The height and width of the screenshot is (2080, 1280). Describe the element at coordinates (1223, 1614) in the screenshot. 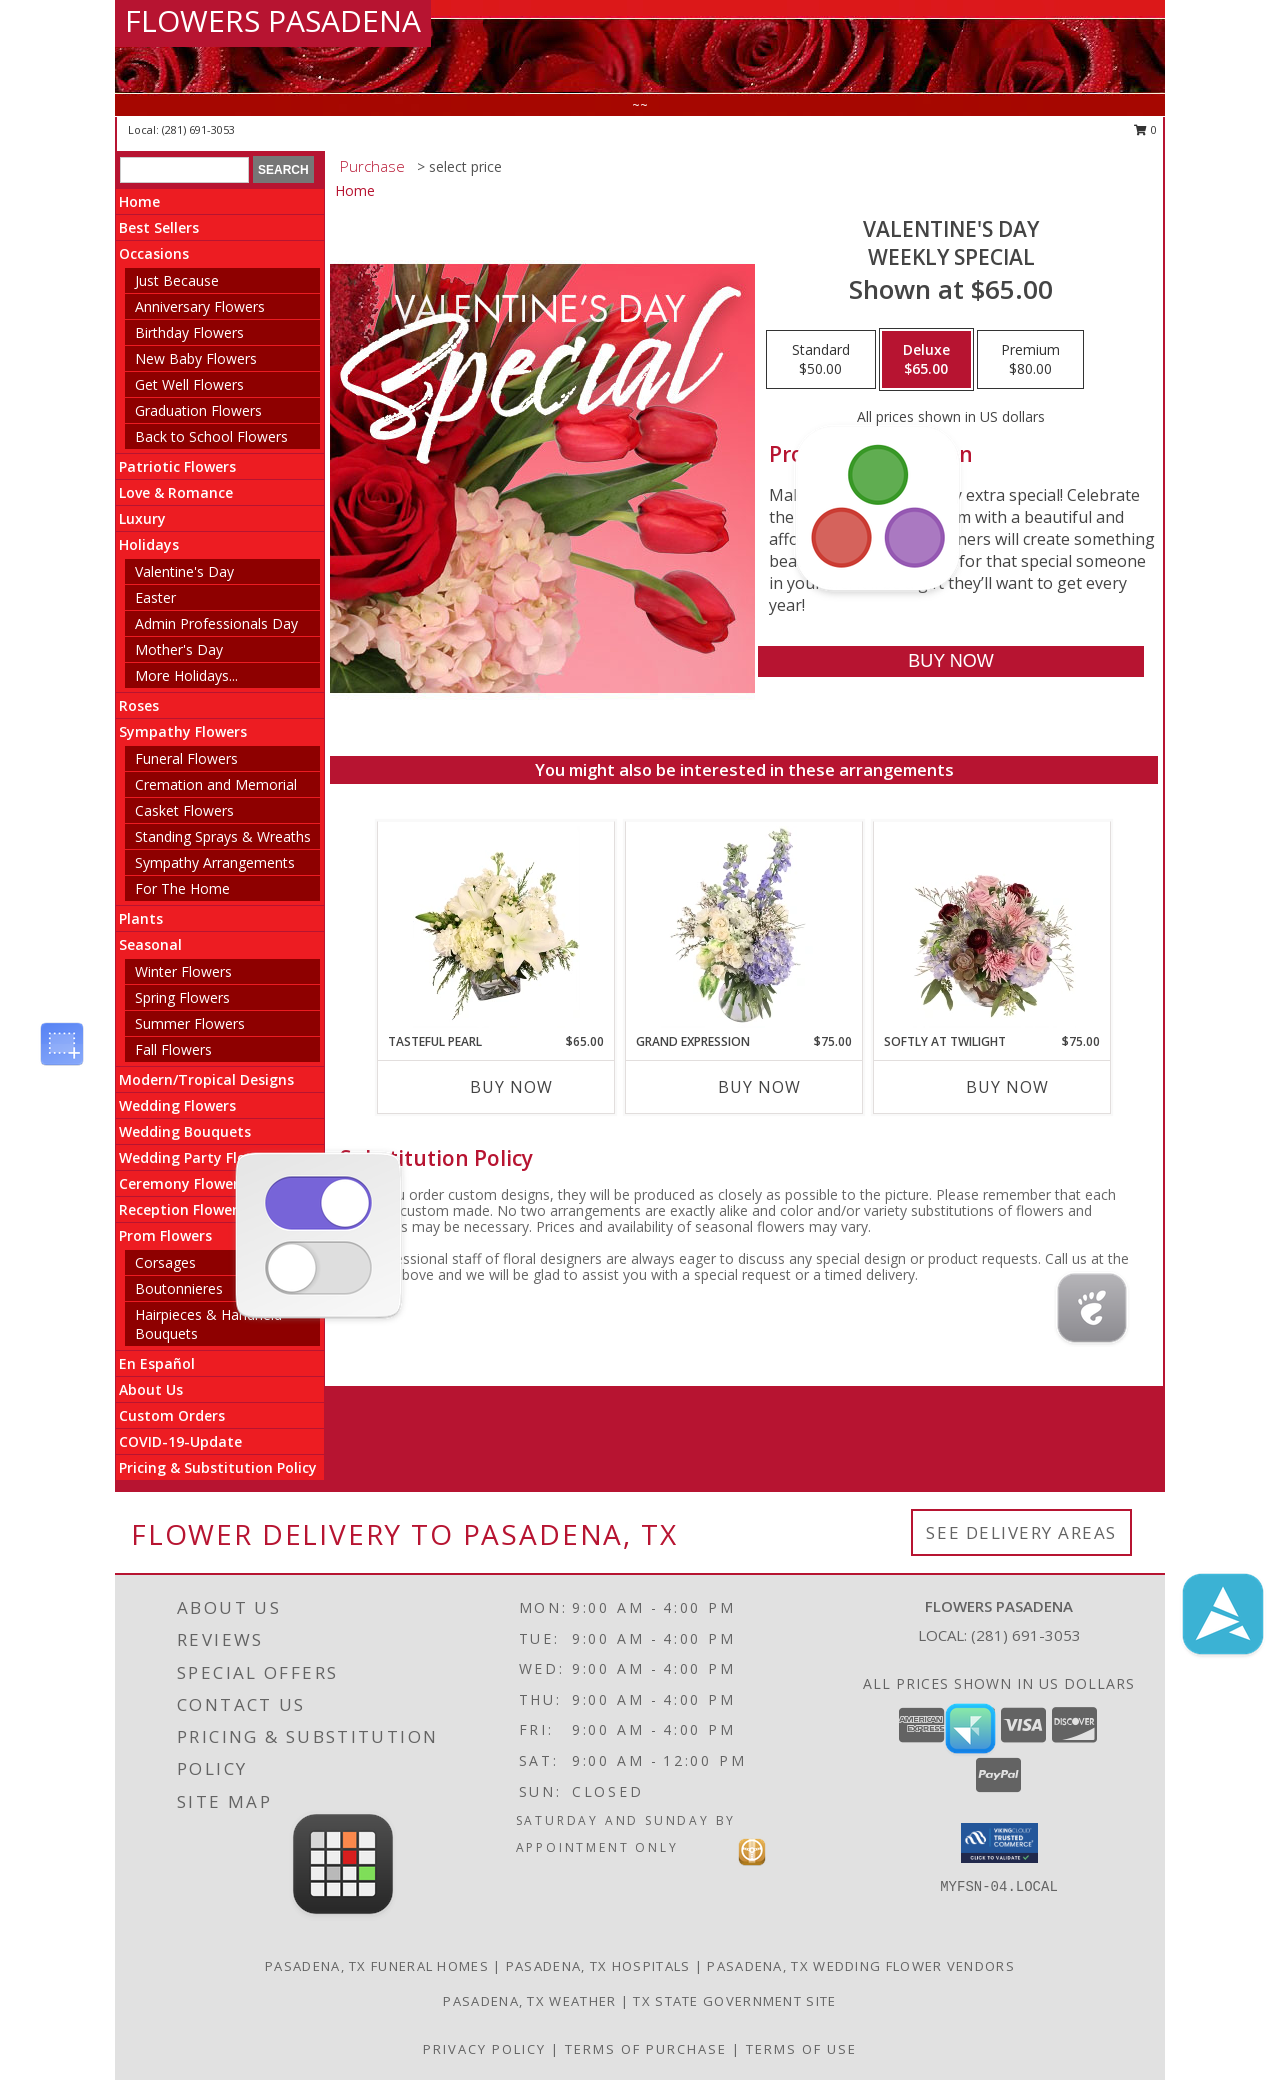

I see `launch the artix linux application` at that location.